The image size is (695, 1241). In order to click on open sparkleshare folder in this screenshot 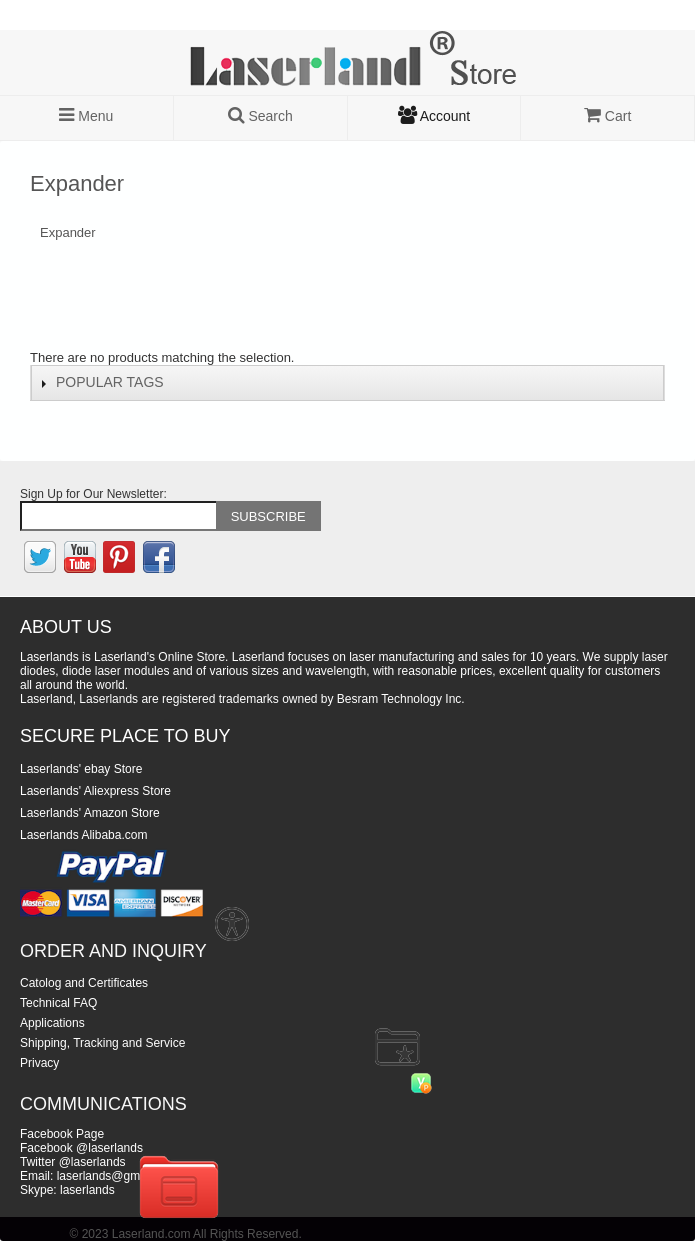, I will do `click(397, 1045)`.